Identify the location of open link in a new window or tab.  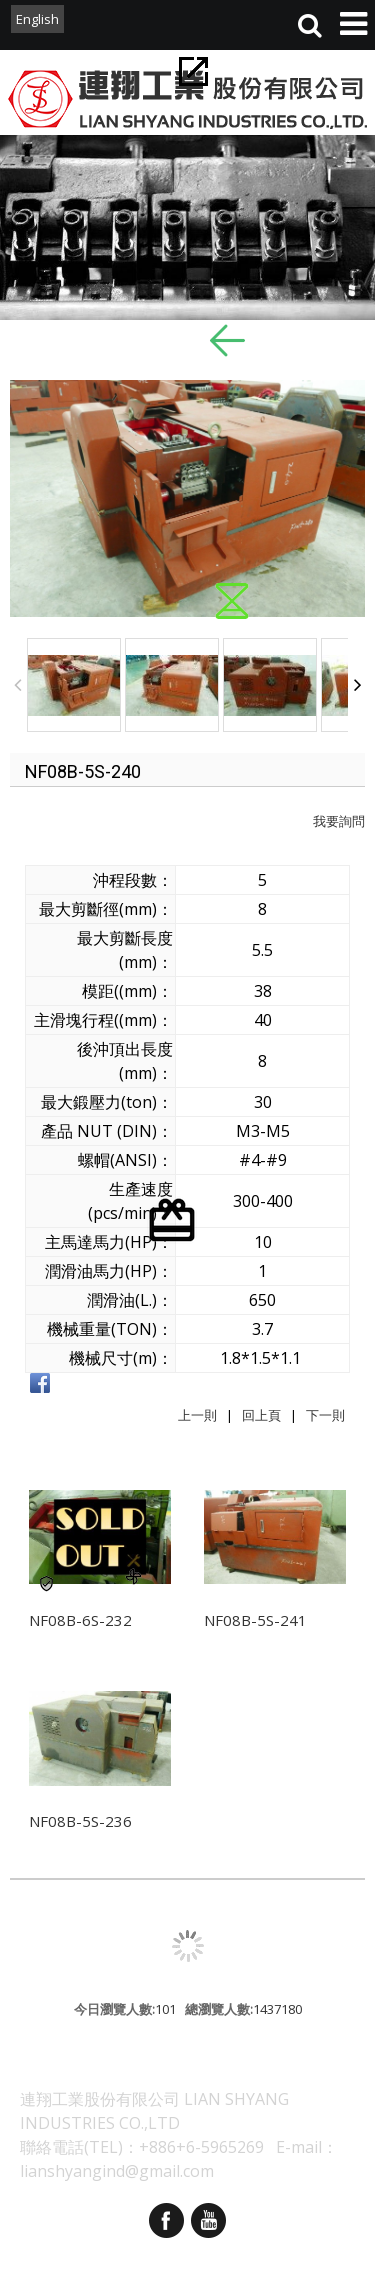
(193, 71).